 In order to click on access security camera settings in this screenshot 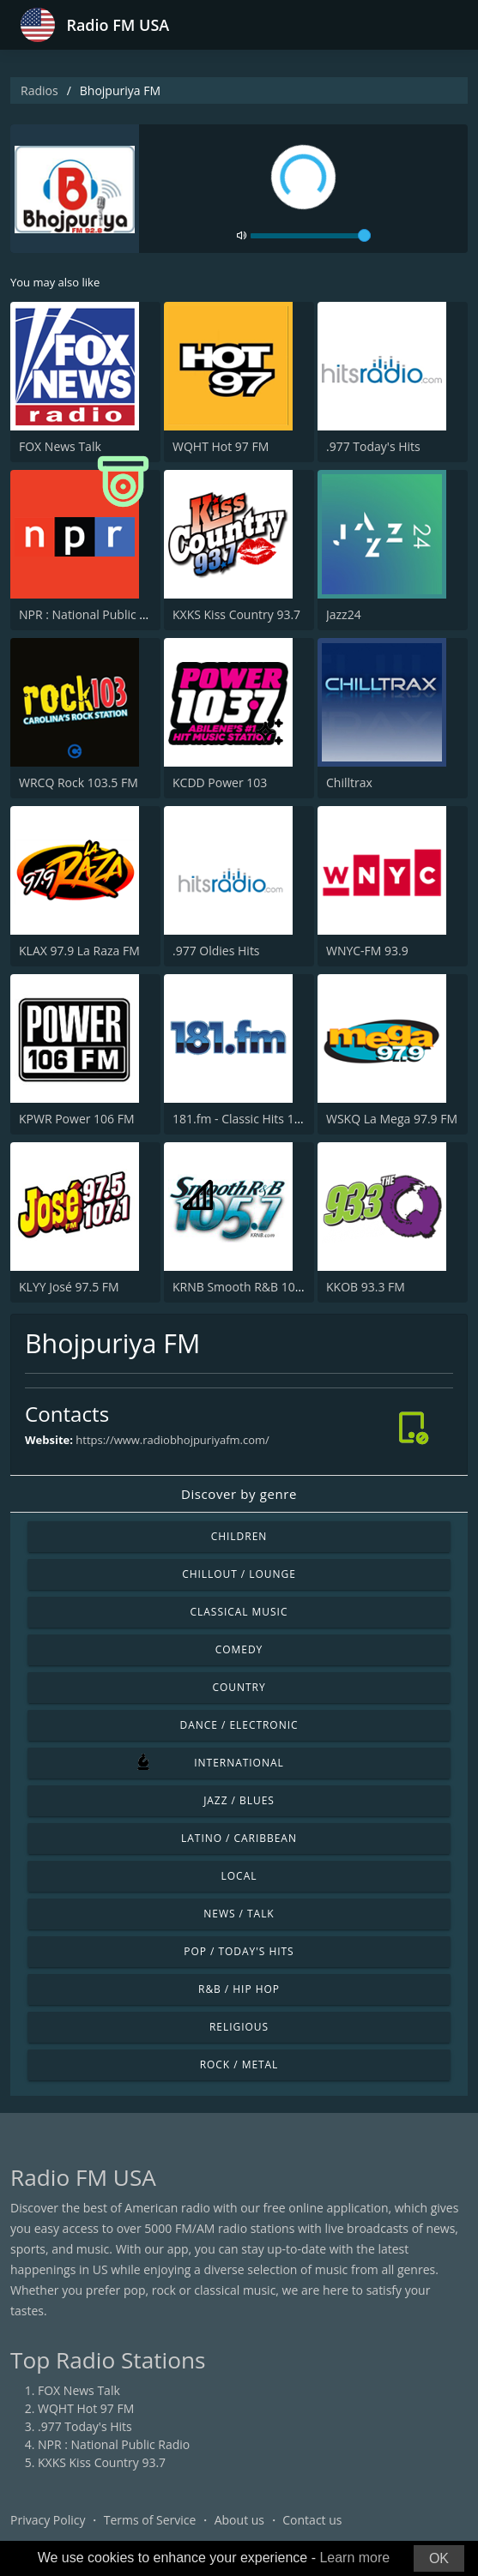, I will do `click(123, 481)`.